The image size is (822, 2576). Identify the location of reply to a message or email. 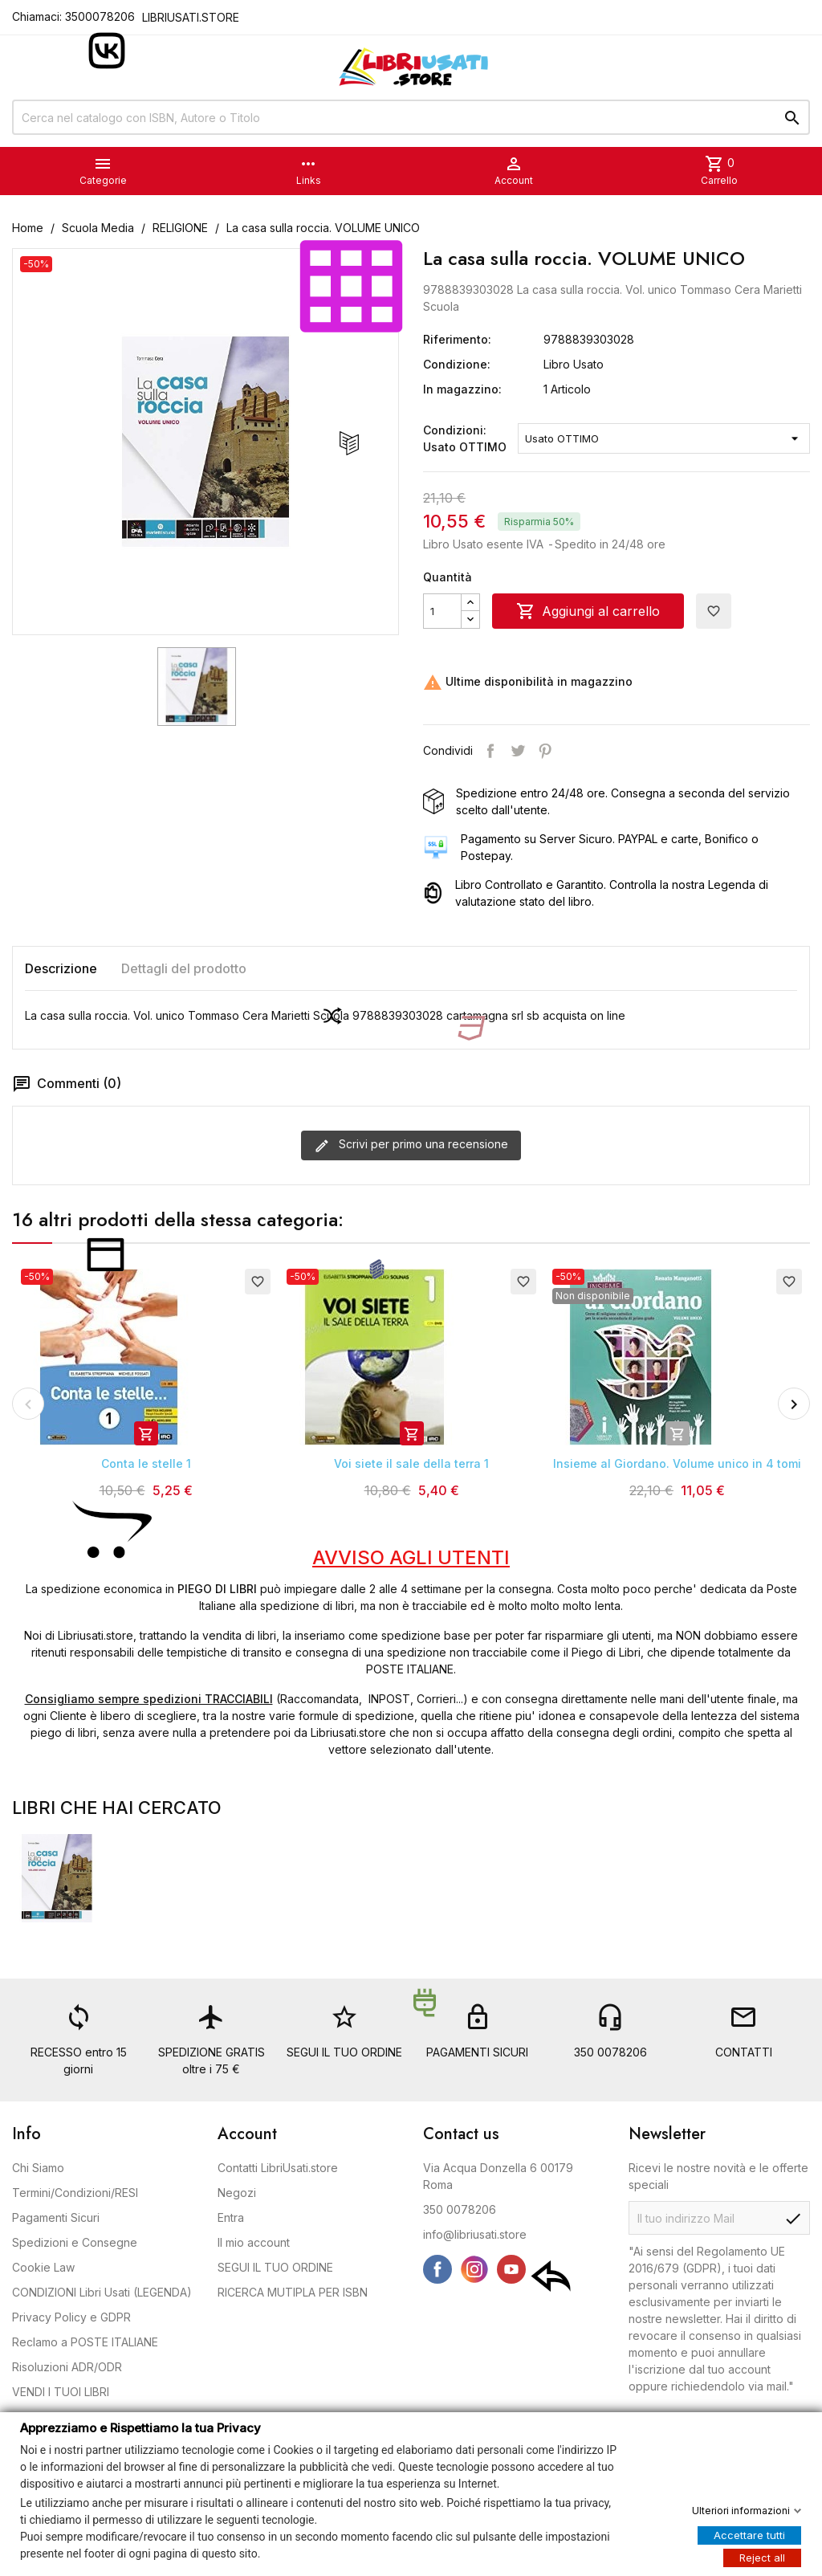
(552, 2276).